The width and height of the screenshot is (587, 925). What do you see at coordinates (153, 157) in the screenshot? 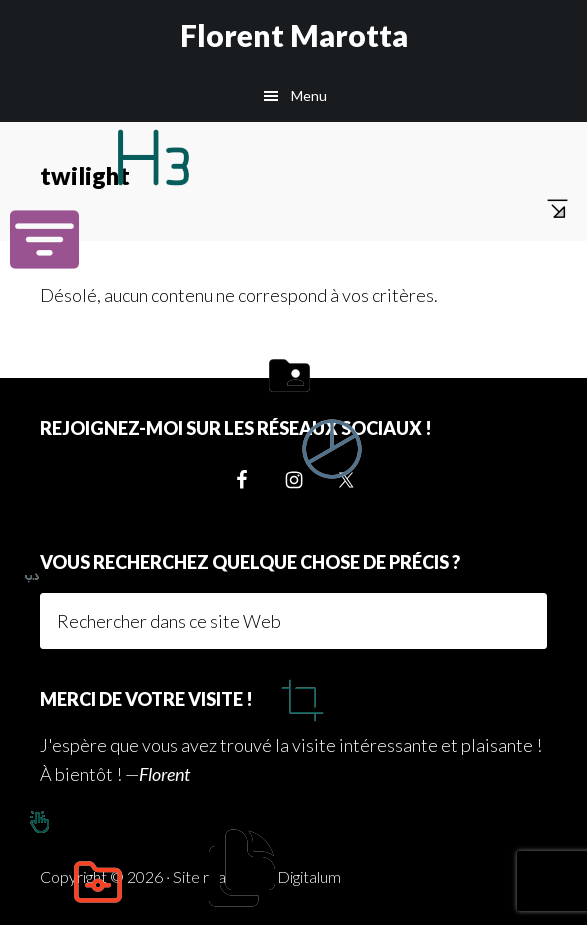
I see `format text as heading level 3` at bounding box center [153, 157].